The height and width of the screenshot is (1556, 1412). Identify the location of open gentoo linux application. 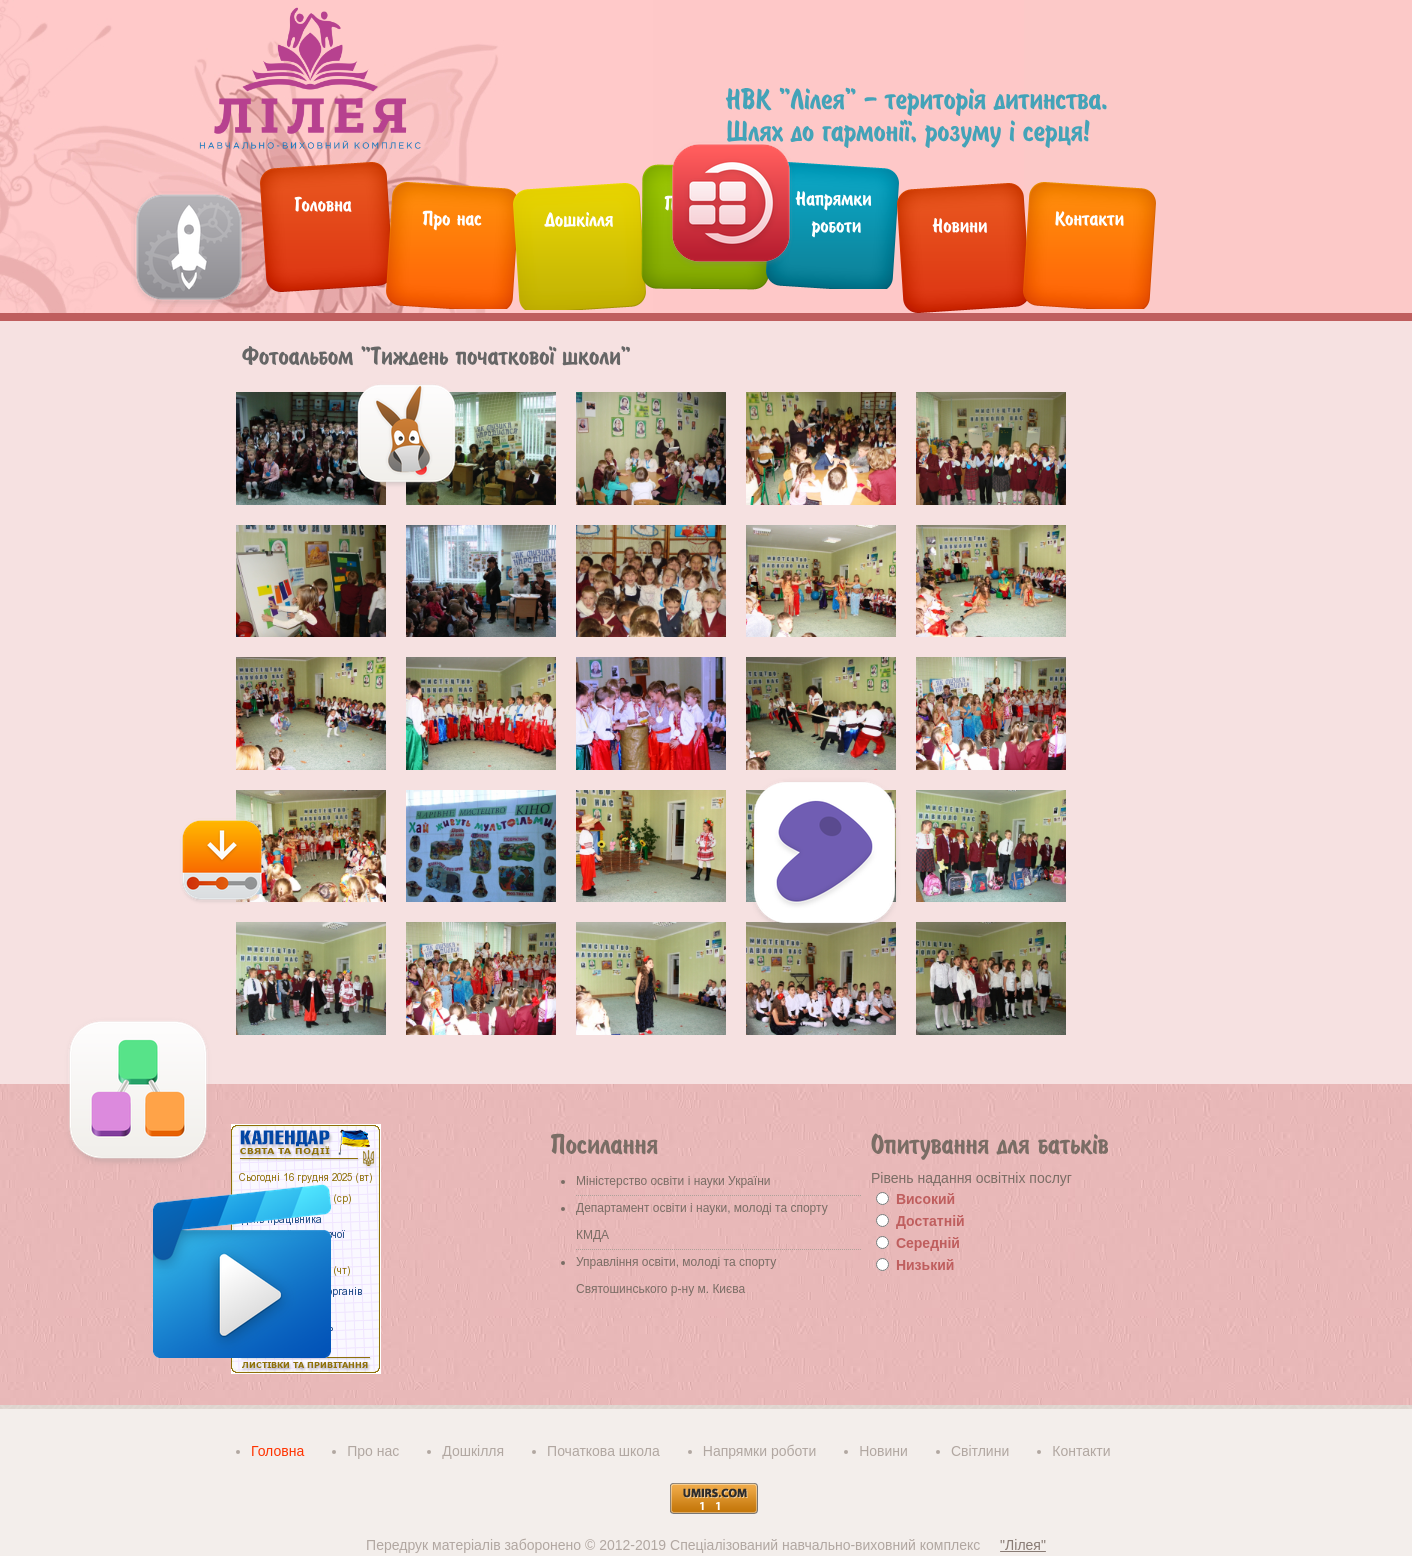
(824, 852).